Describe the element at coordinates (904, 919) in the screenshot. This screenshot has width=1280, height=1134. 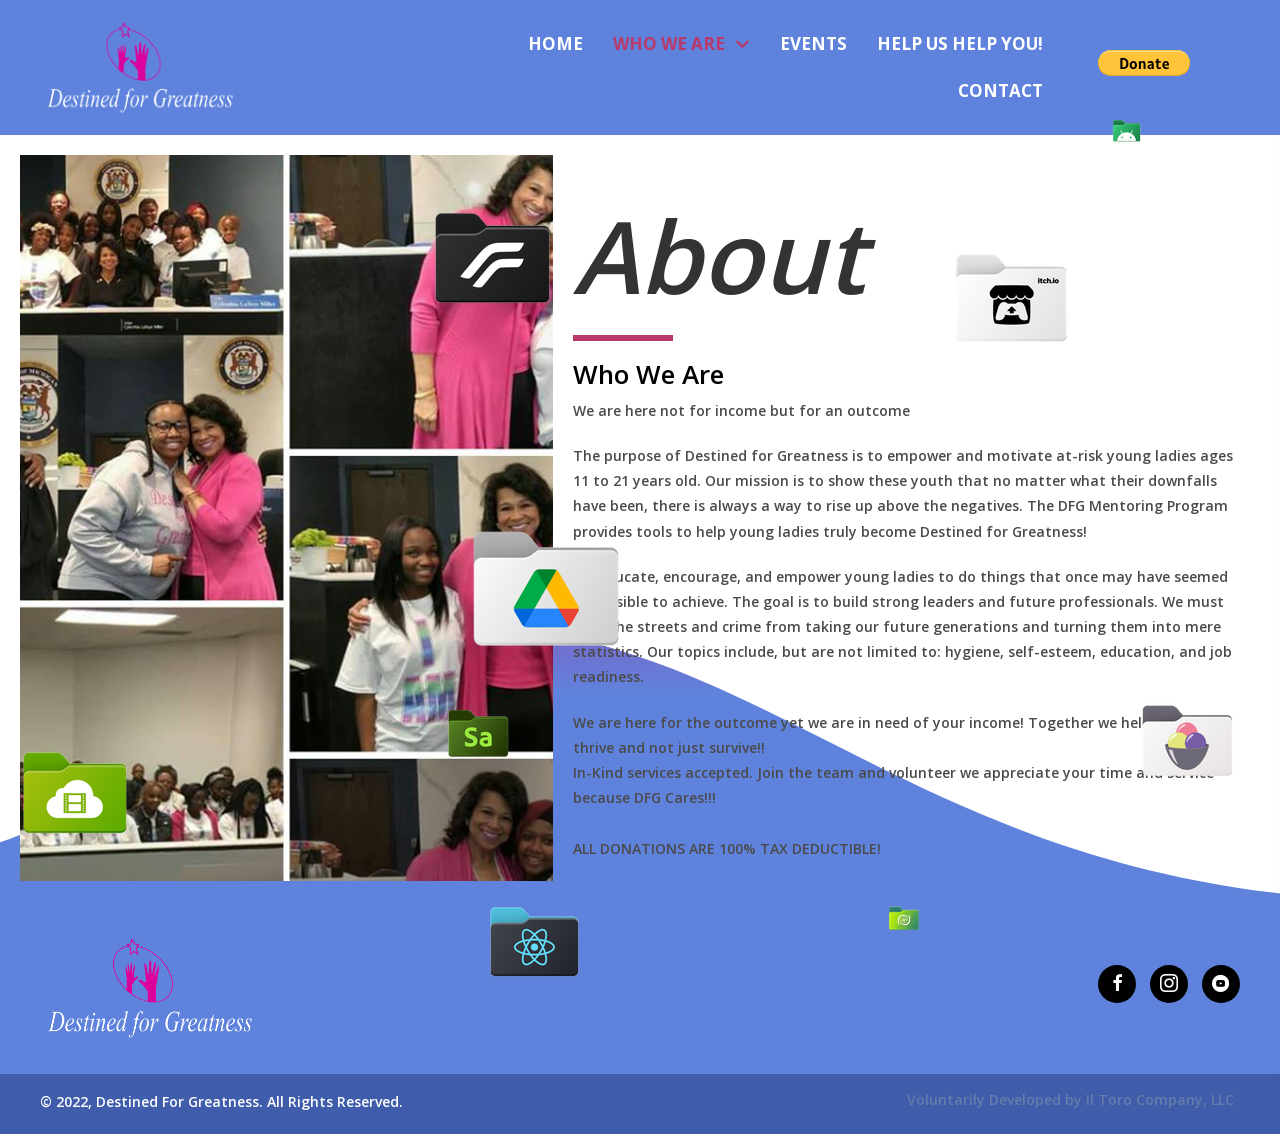
I see `open GameJolt files folder` at that location.